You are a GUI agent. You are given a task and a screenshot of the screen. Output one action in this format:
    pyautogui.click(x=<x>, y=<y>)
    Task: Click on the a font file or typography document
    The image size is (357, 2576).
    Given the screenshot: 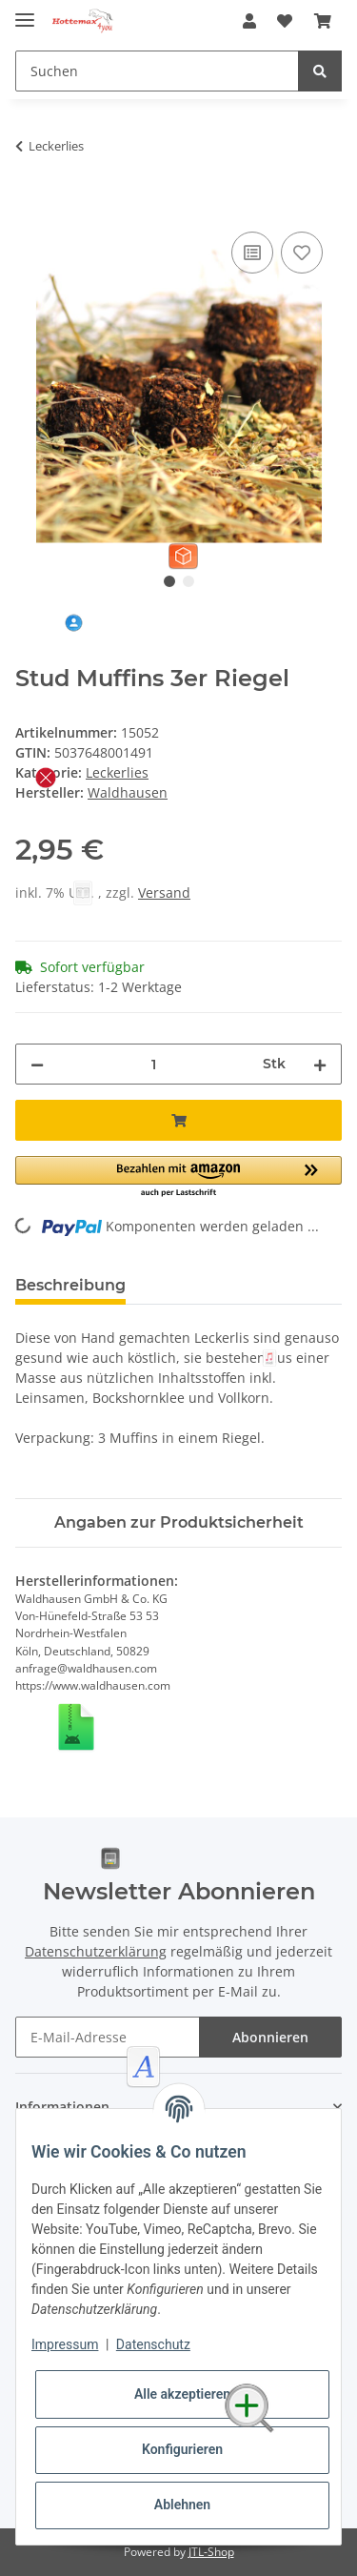 What is the action you would take?
    pyautogui.click(x=143, y=2066)
    